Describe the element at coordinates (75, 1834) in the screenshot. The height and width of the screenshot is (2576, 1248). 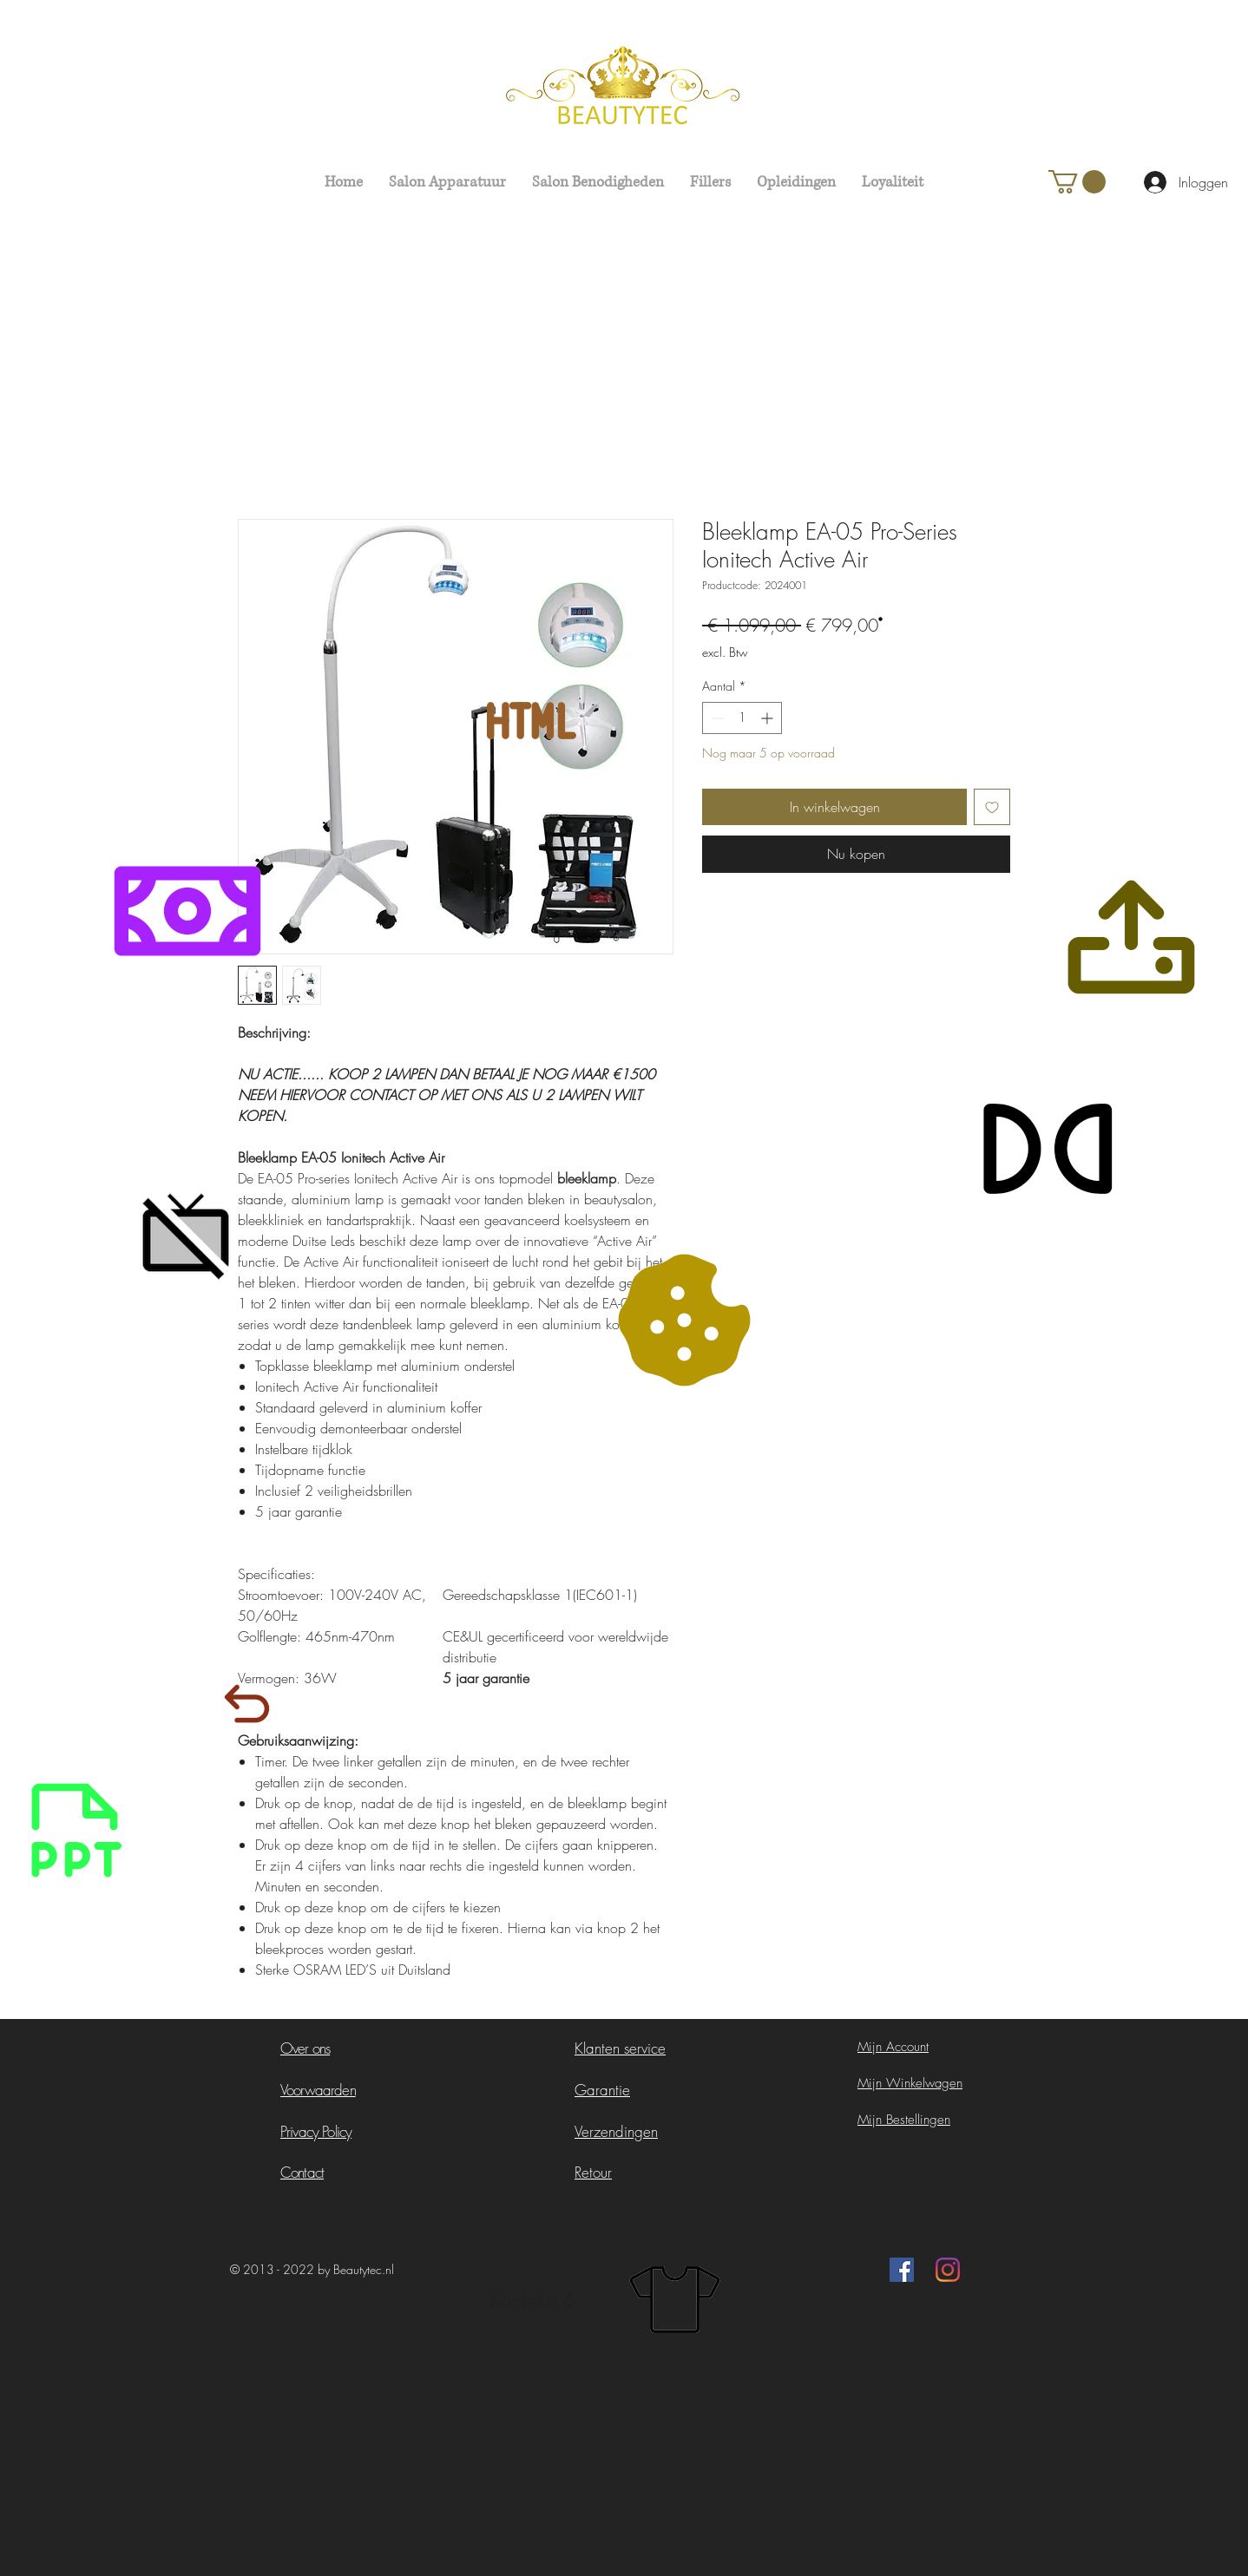
I see `open a PowerPoint presentation file` at that location.